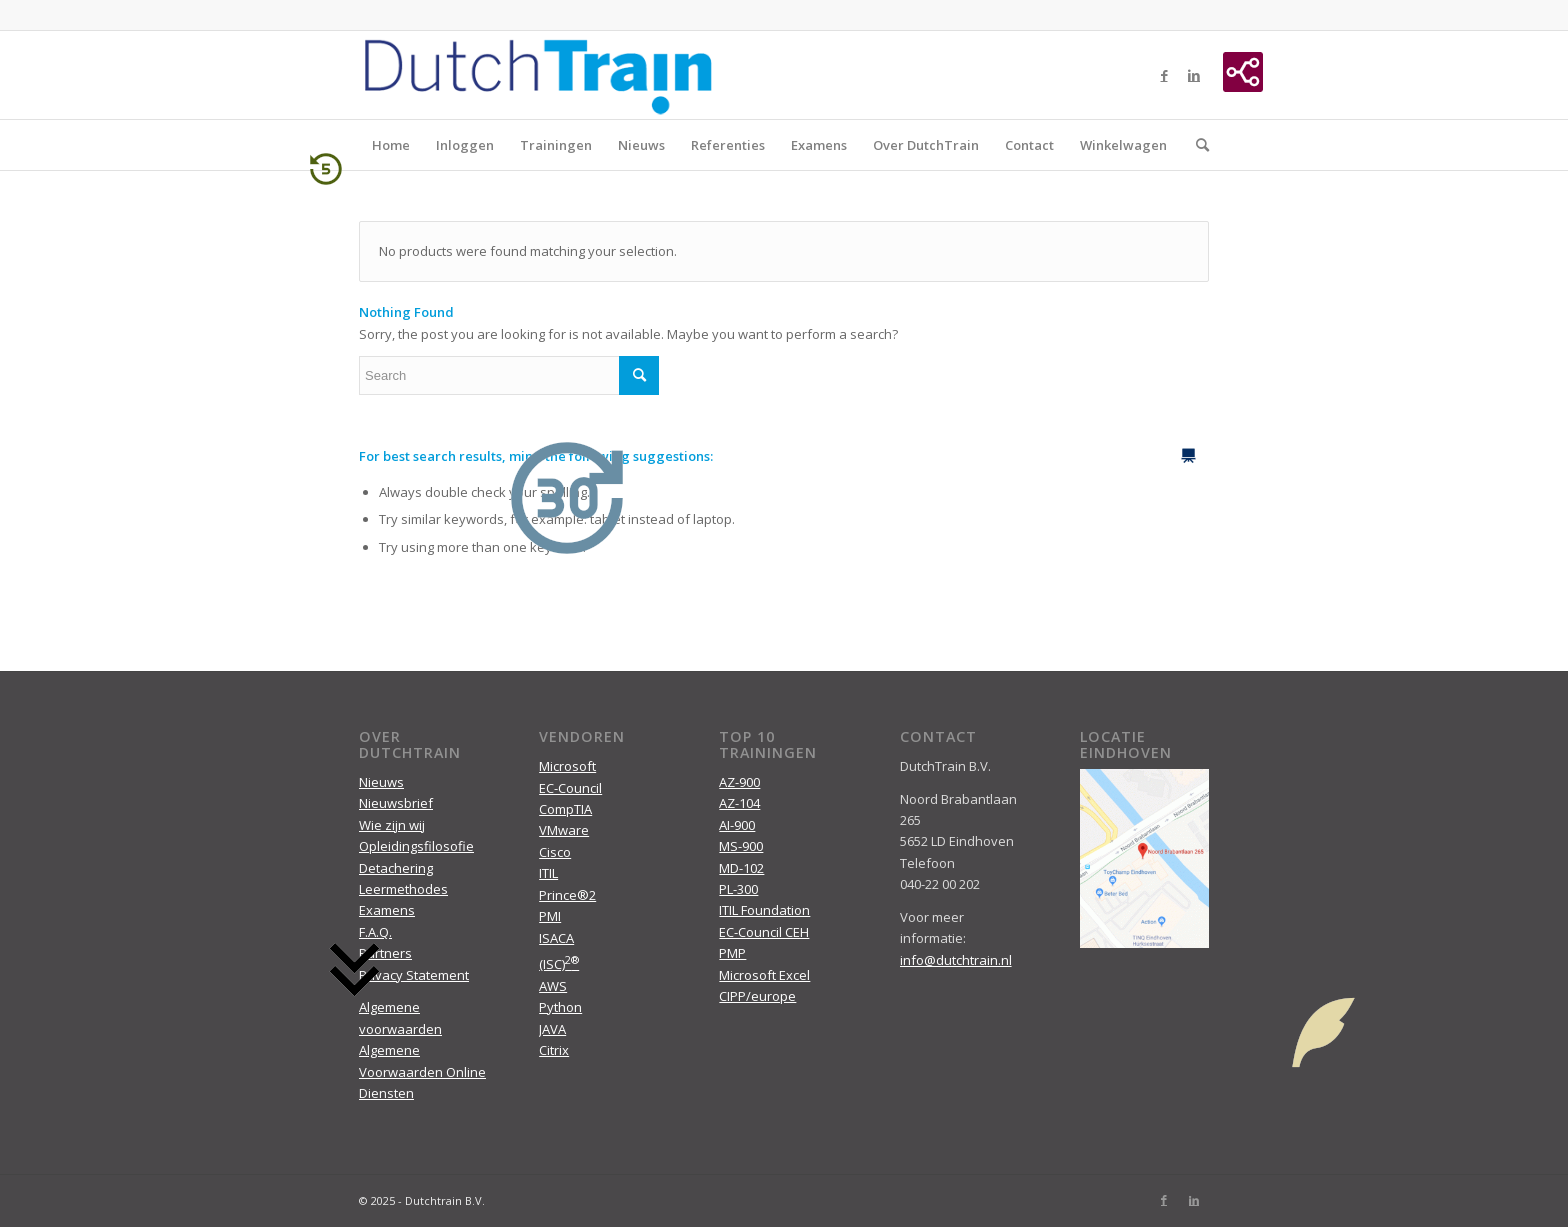 Image resolution: width=1568 pixels, height=1227 pixels. What do you see at coordinates (1243, 72) in the screenshot?
I see `view on stackshare` at bounding box center [1243, 72].